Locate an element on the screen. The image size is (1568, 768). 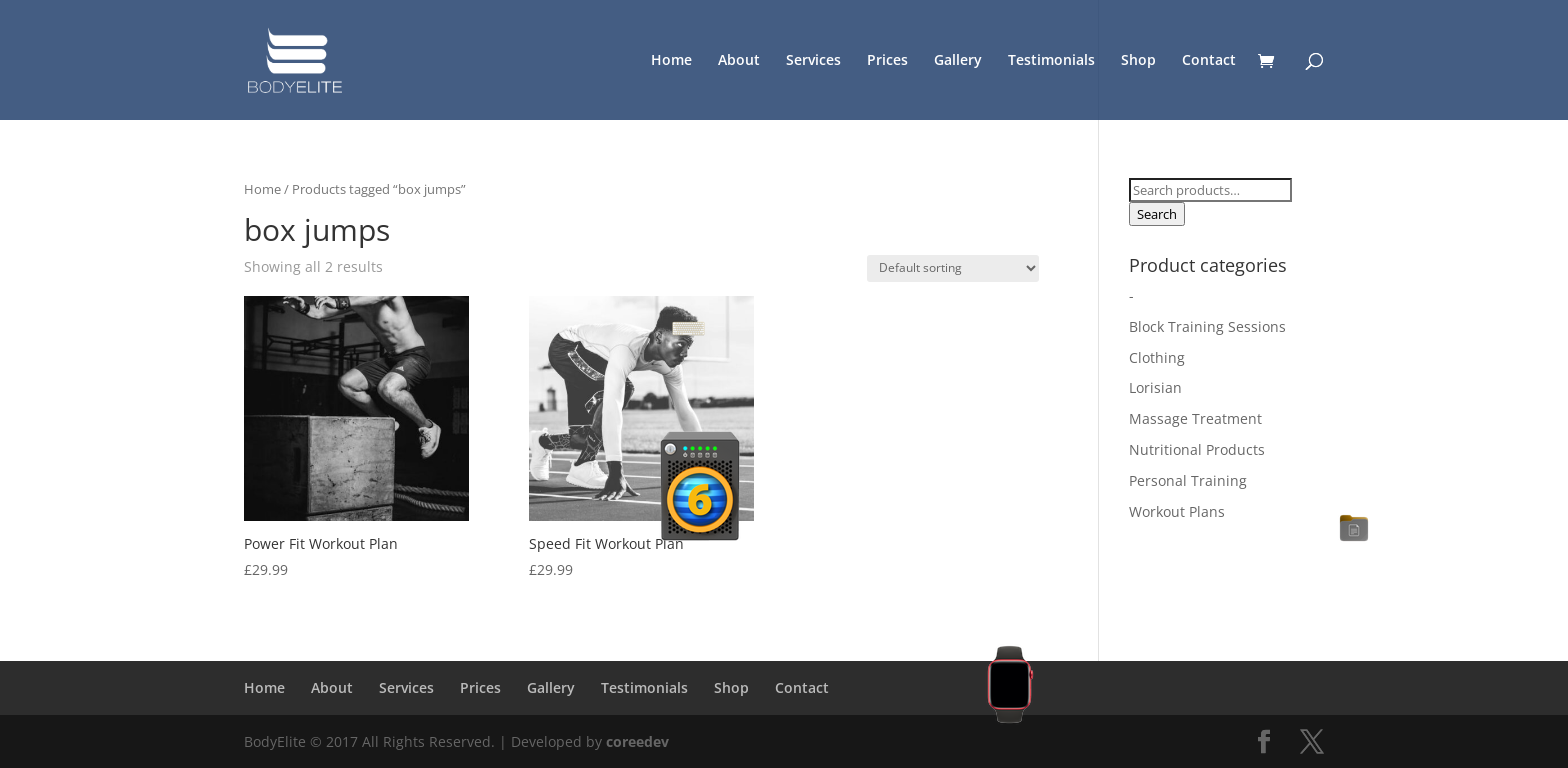
access RAID 6 storage configuration is located at coordinates (700, 486).